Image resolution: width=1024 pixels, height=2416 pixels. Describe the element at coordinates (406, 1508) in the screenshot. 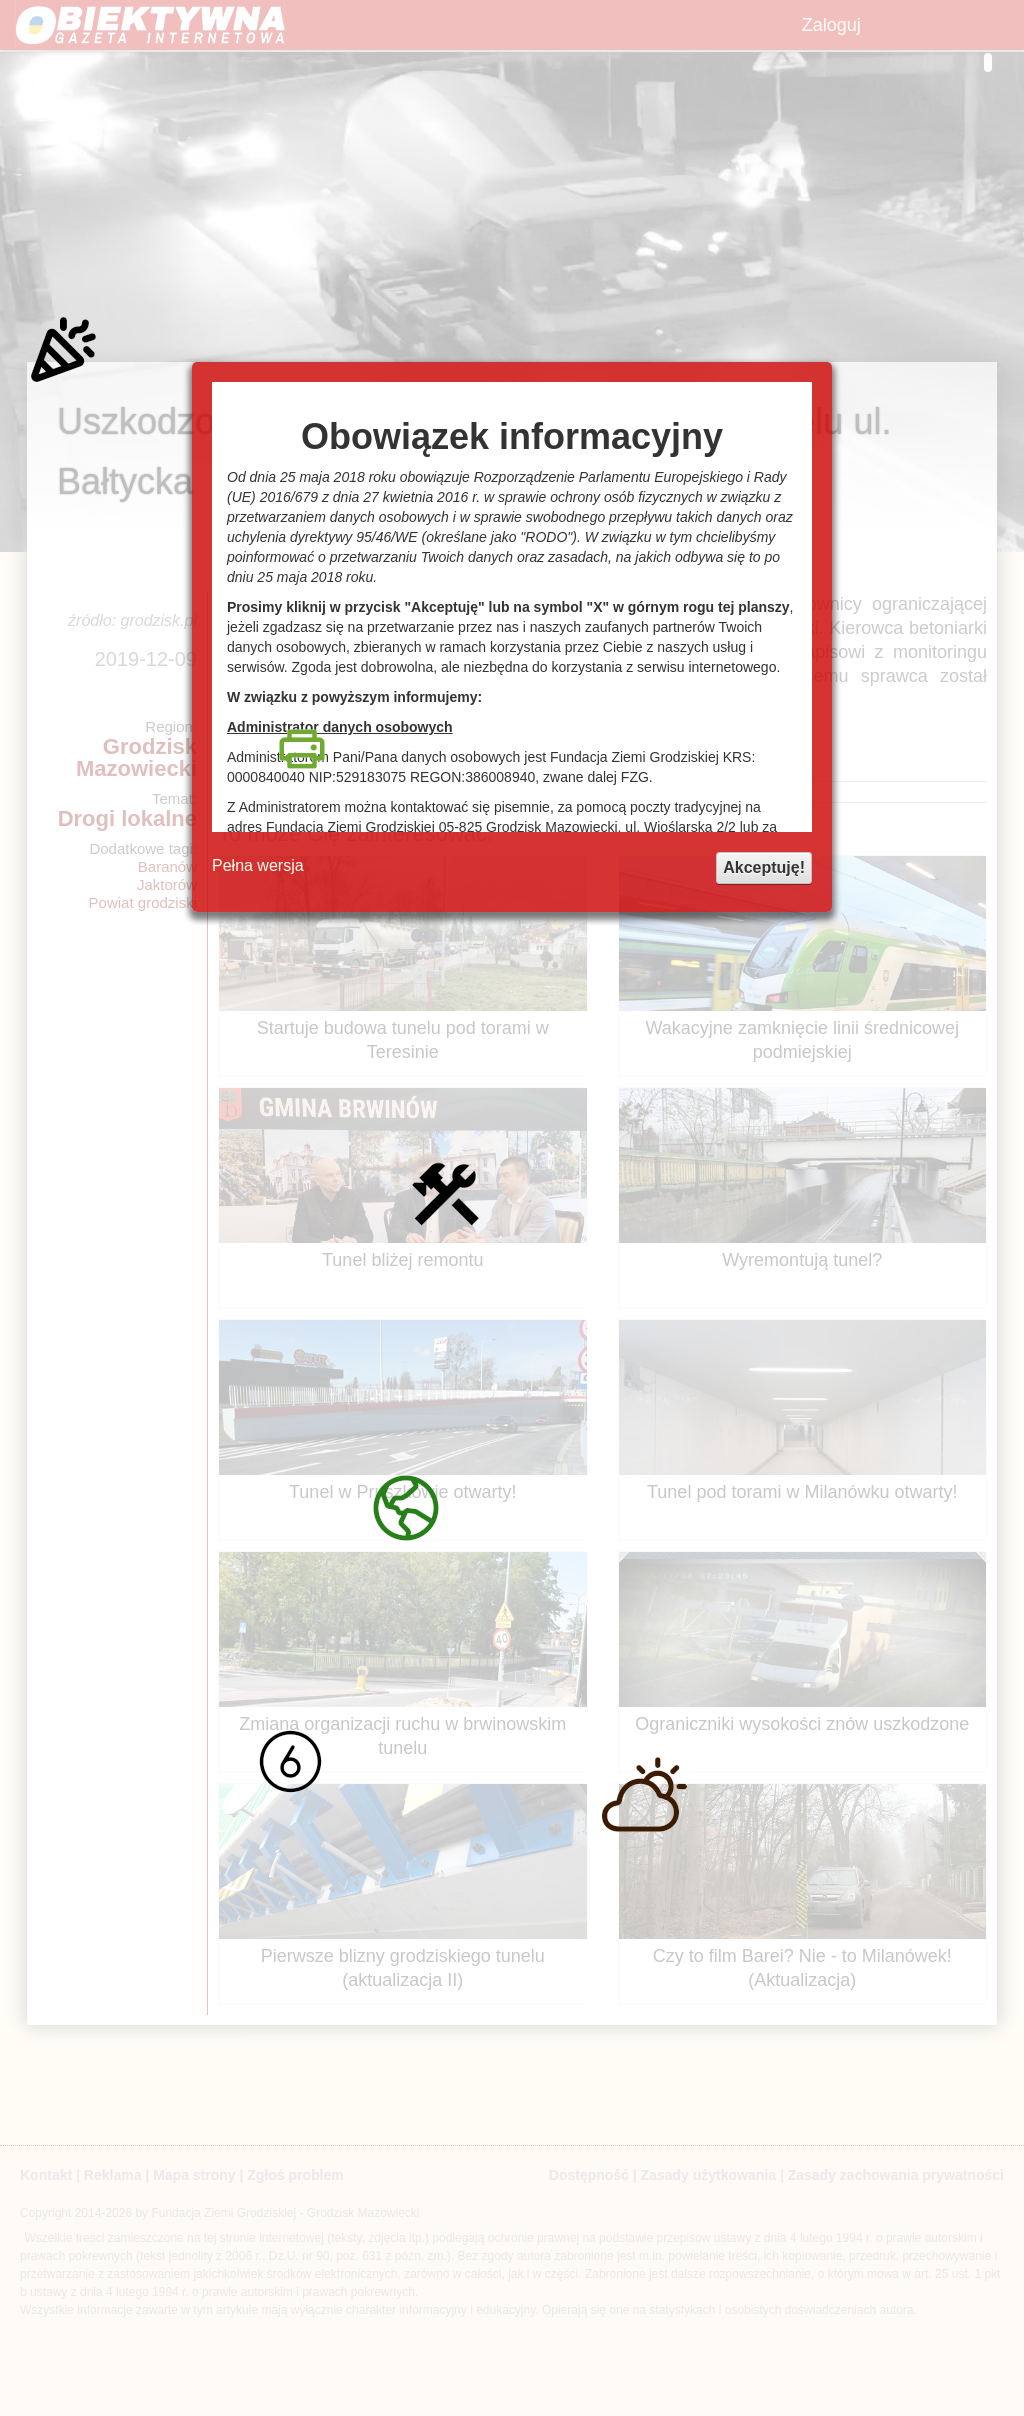

I see `switch to western hemisphere region` at that location.